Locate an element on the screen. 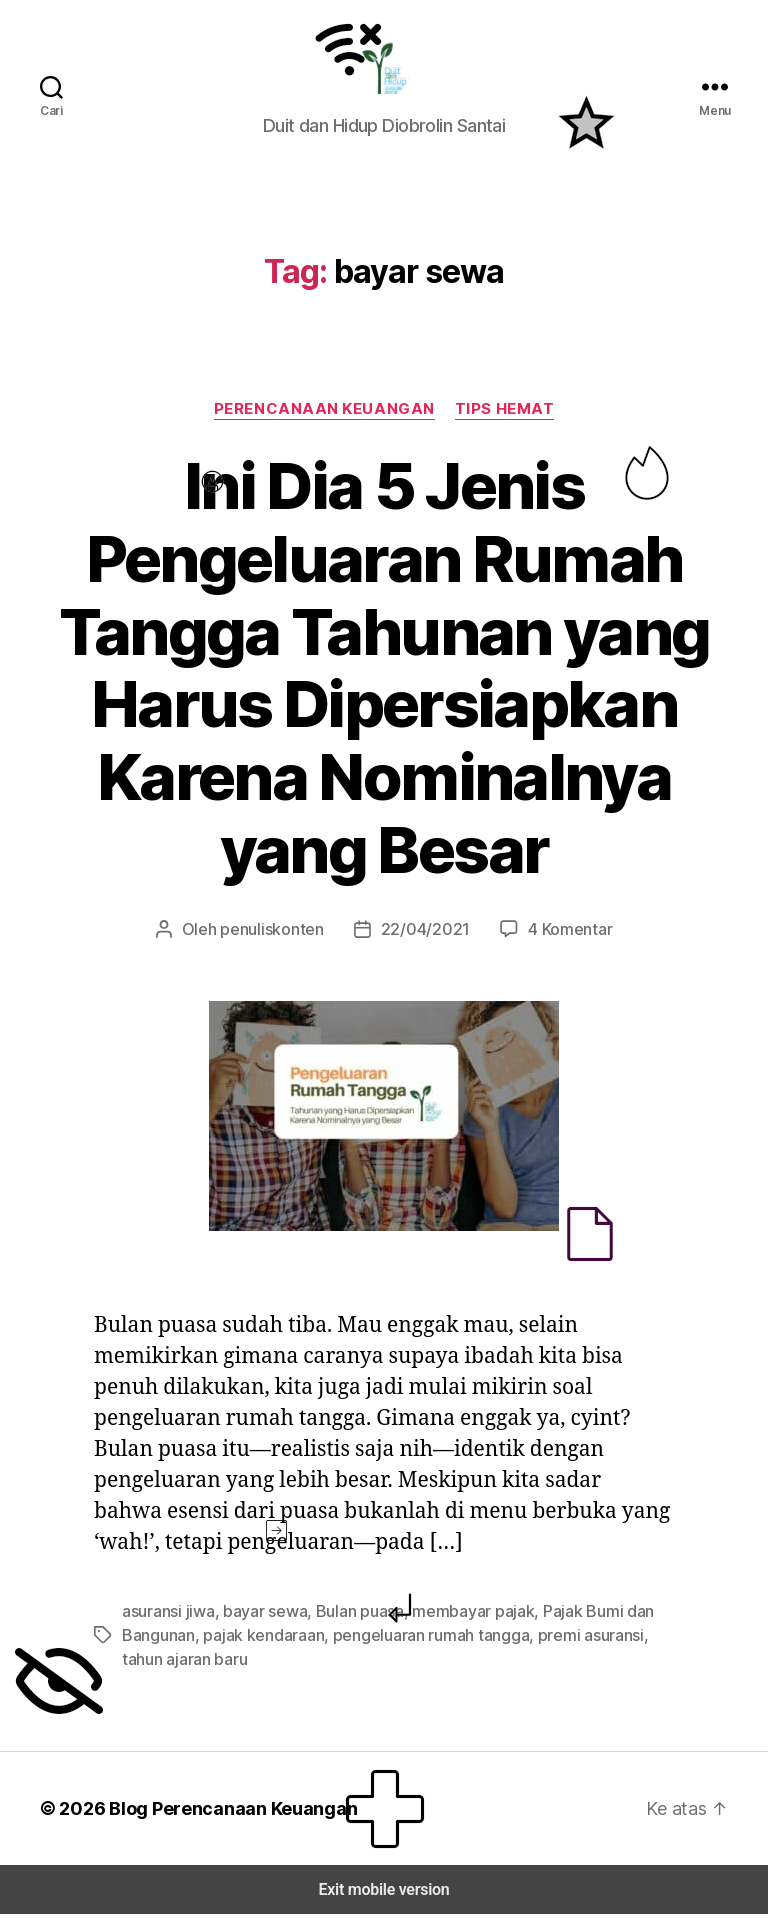 The image size is (768, 1919). return to previous line or entry is located at coordinates (401, 1608).